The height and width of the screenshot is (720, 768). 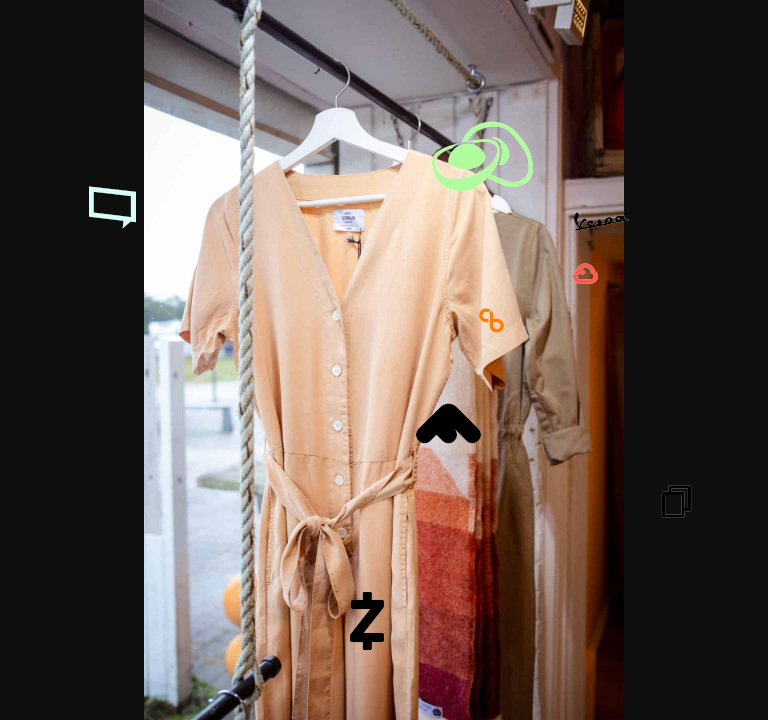 I want to click on vespa brand logo, so click(x=601, y=221).